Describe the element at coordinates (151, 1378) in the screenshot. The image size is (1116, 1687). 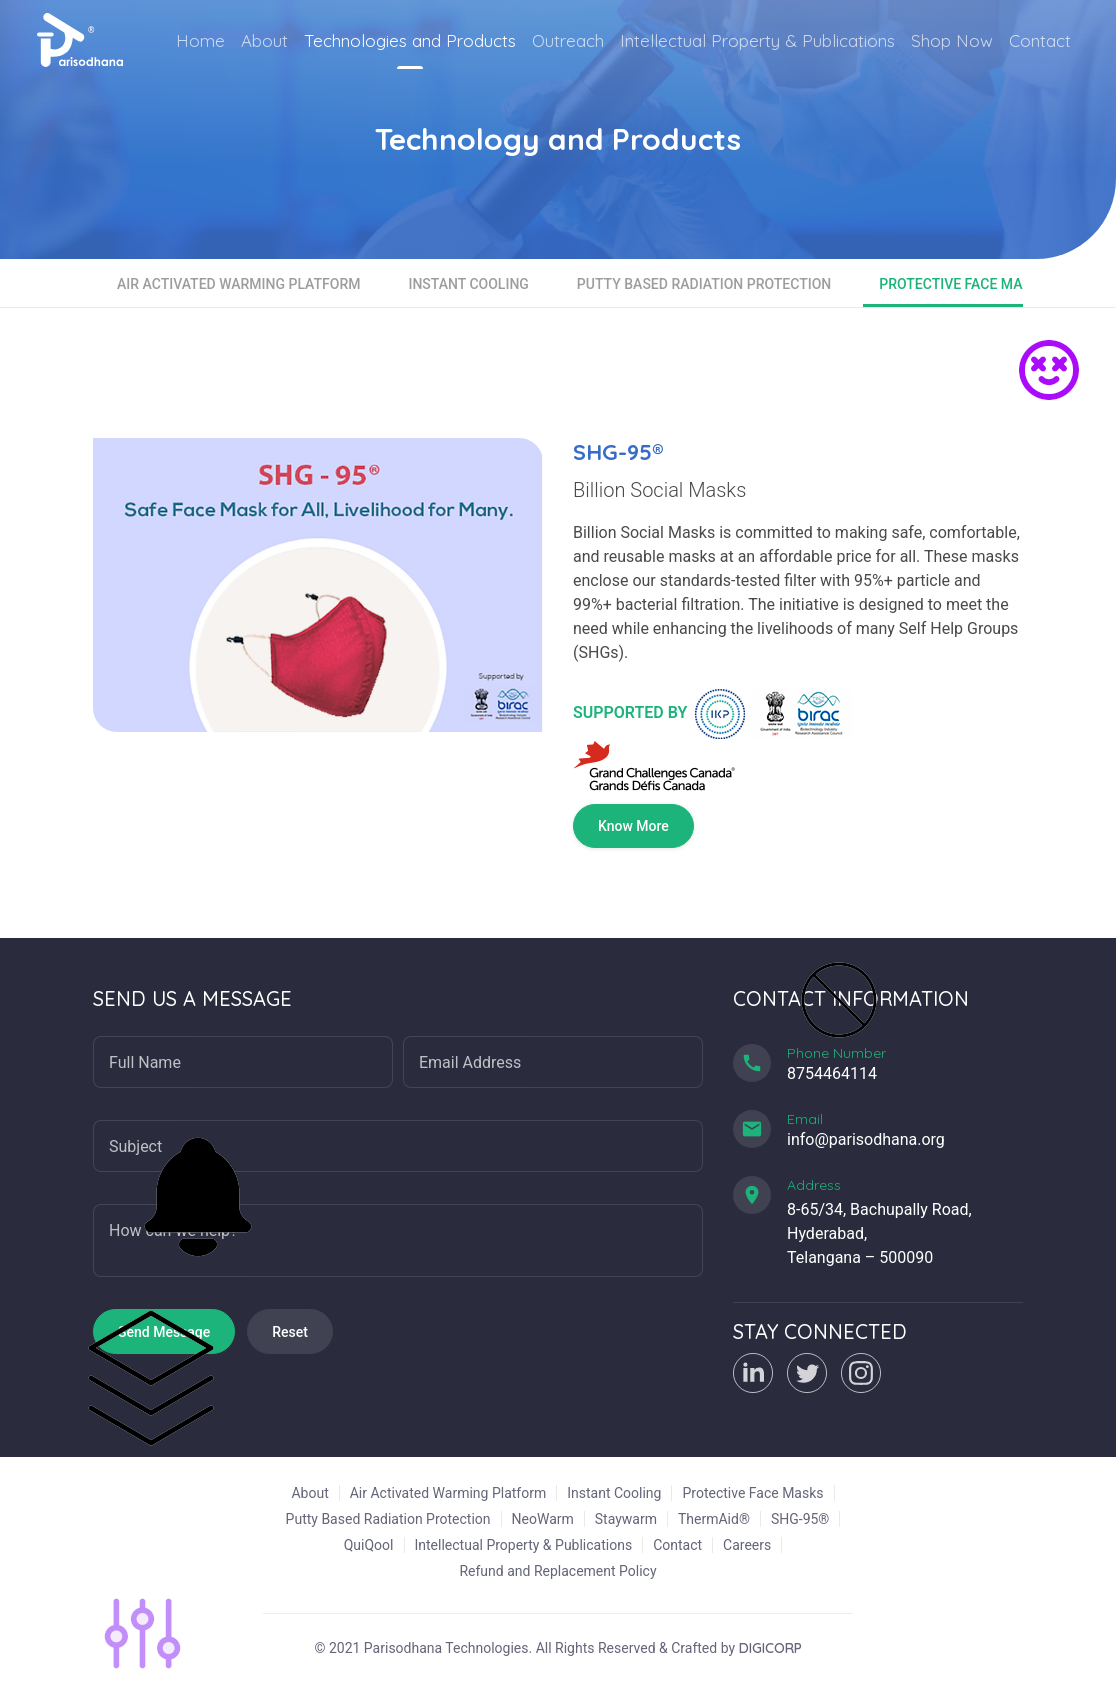
I see `view layers or stacked content` at that location.